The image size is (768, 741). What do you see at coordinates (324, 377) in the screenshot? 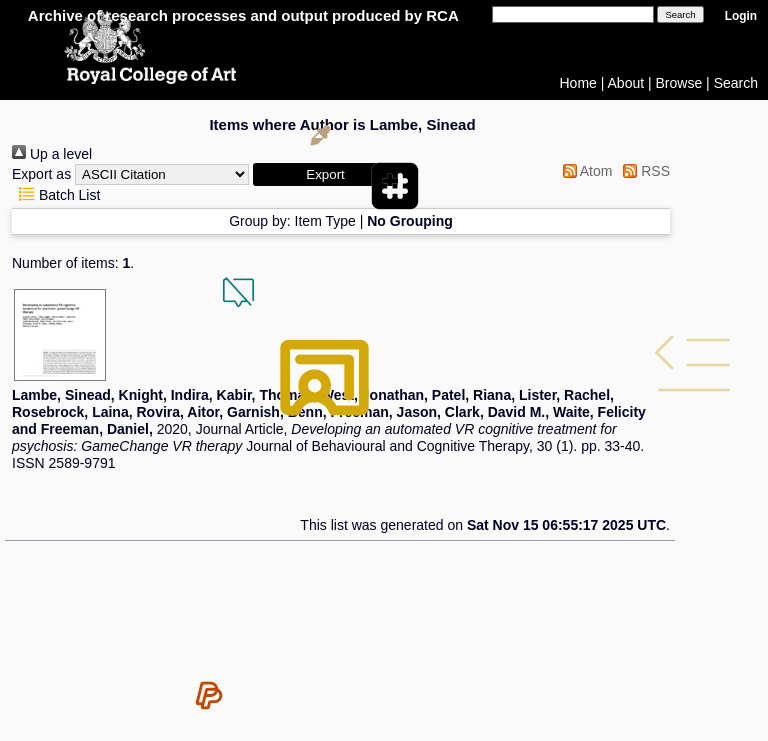
I see `access teaching or presentation tools` at bounding box center [324, 377].